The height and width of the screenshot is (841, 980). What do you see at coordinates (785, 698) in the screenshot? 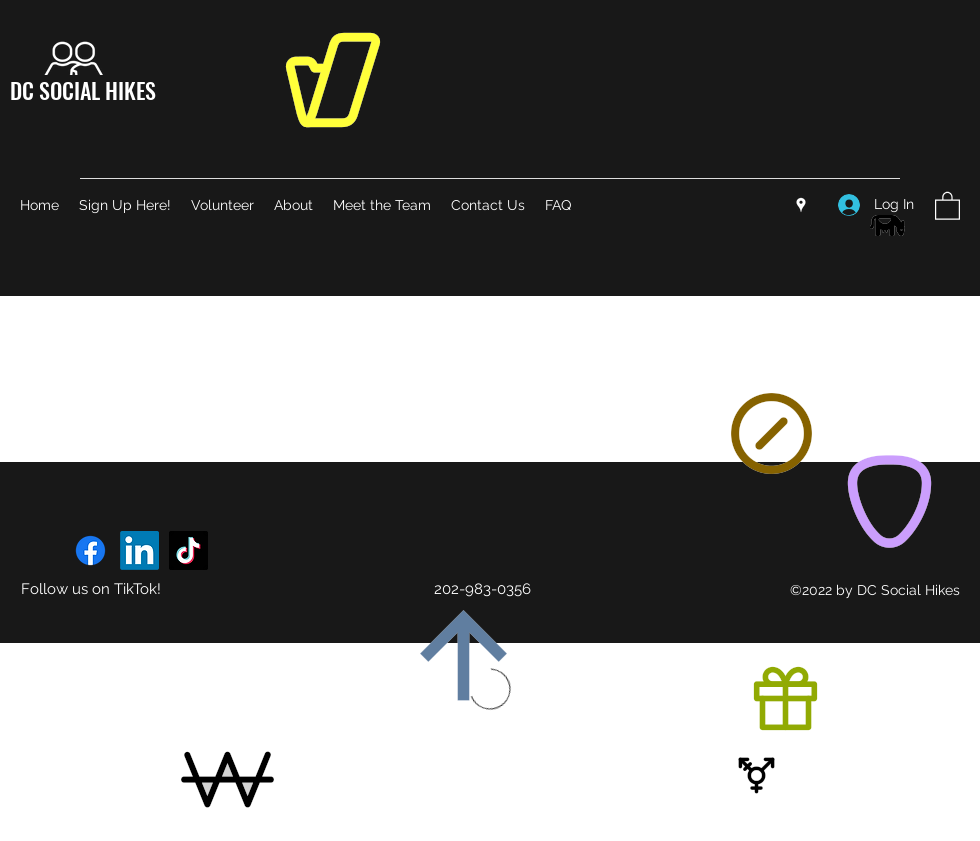
I see `redeem a gift or reward` at bounding box center [785, 698].